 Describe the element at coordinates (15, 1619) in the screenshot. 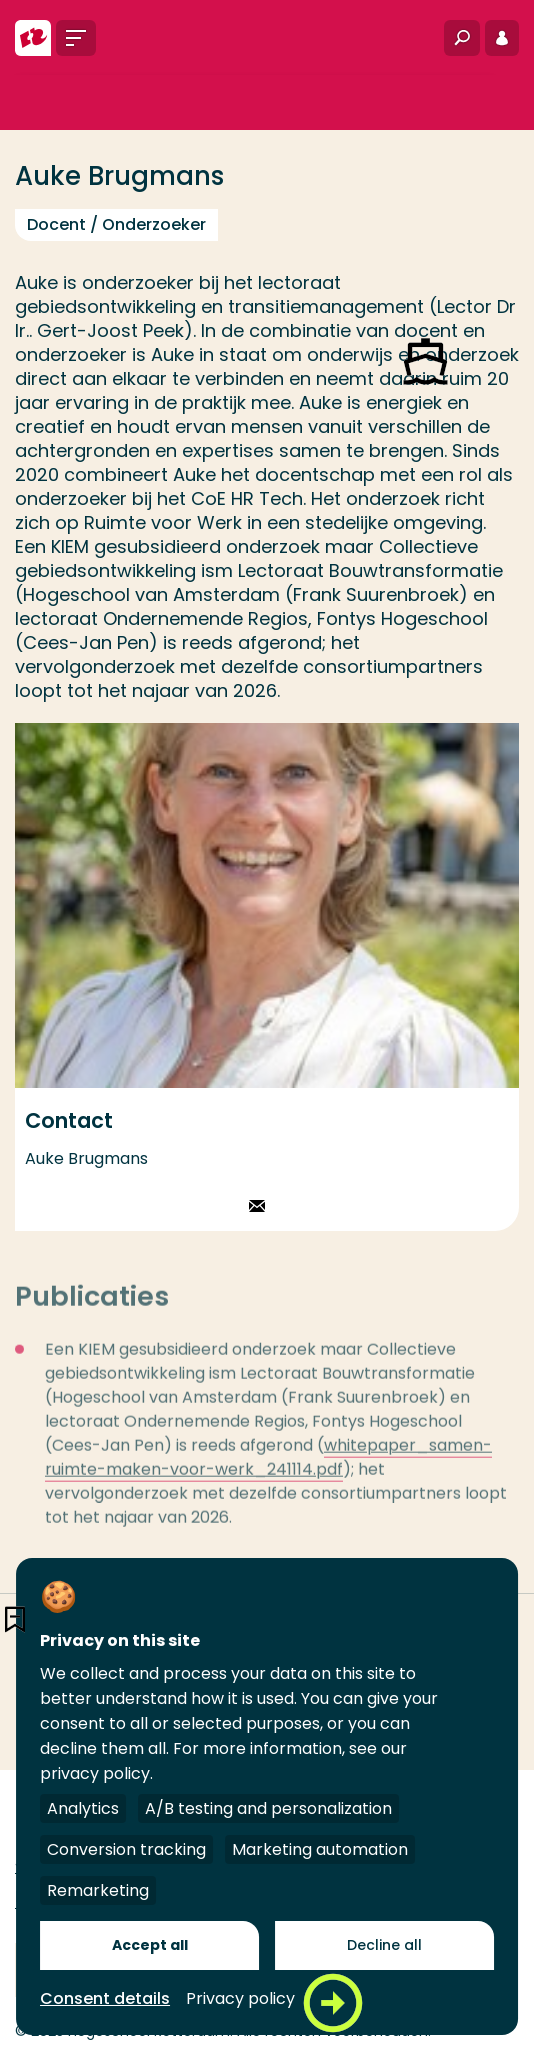

I see `bookmark this item` at that location.